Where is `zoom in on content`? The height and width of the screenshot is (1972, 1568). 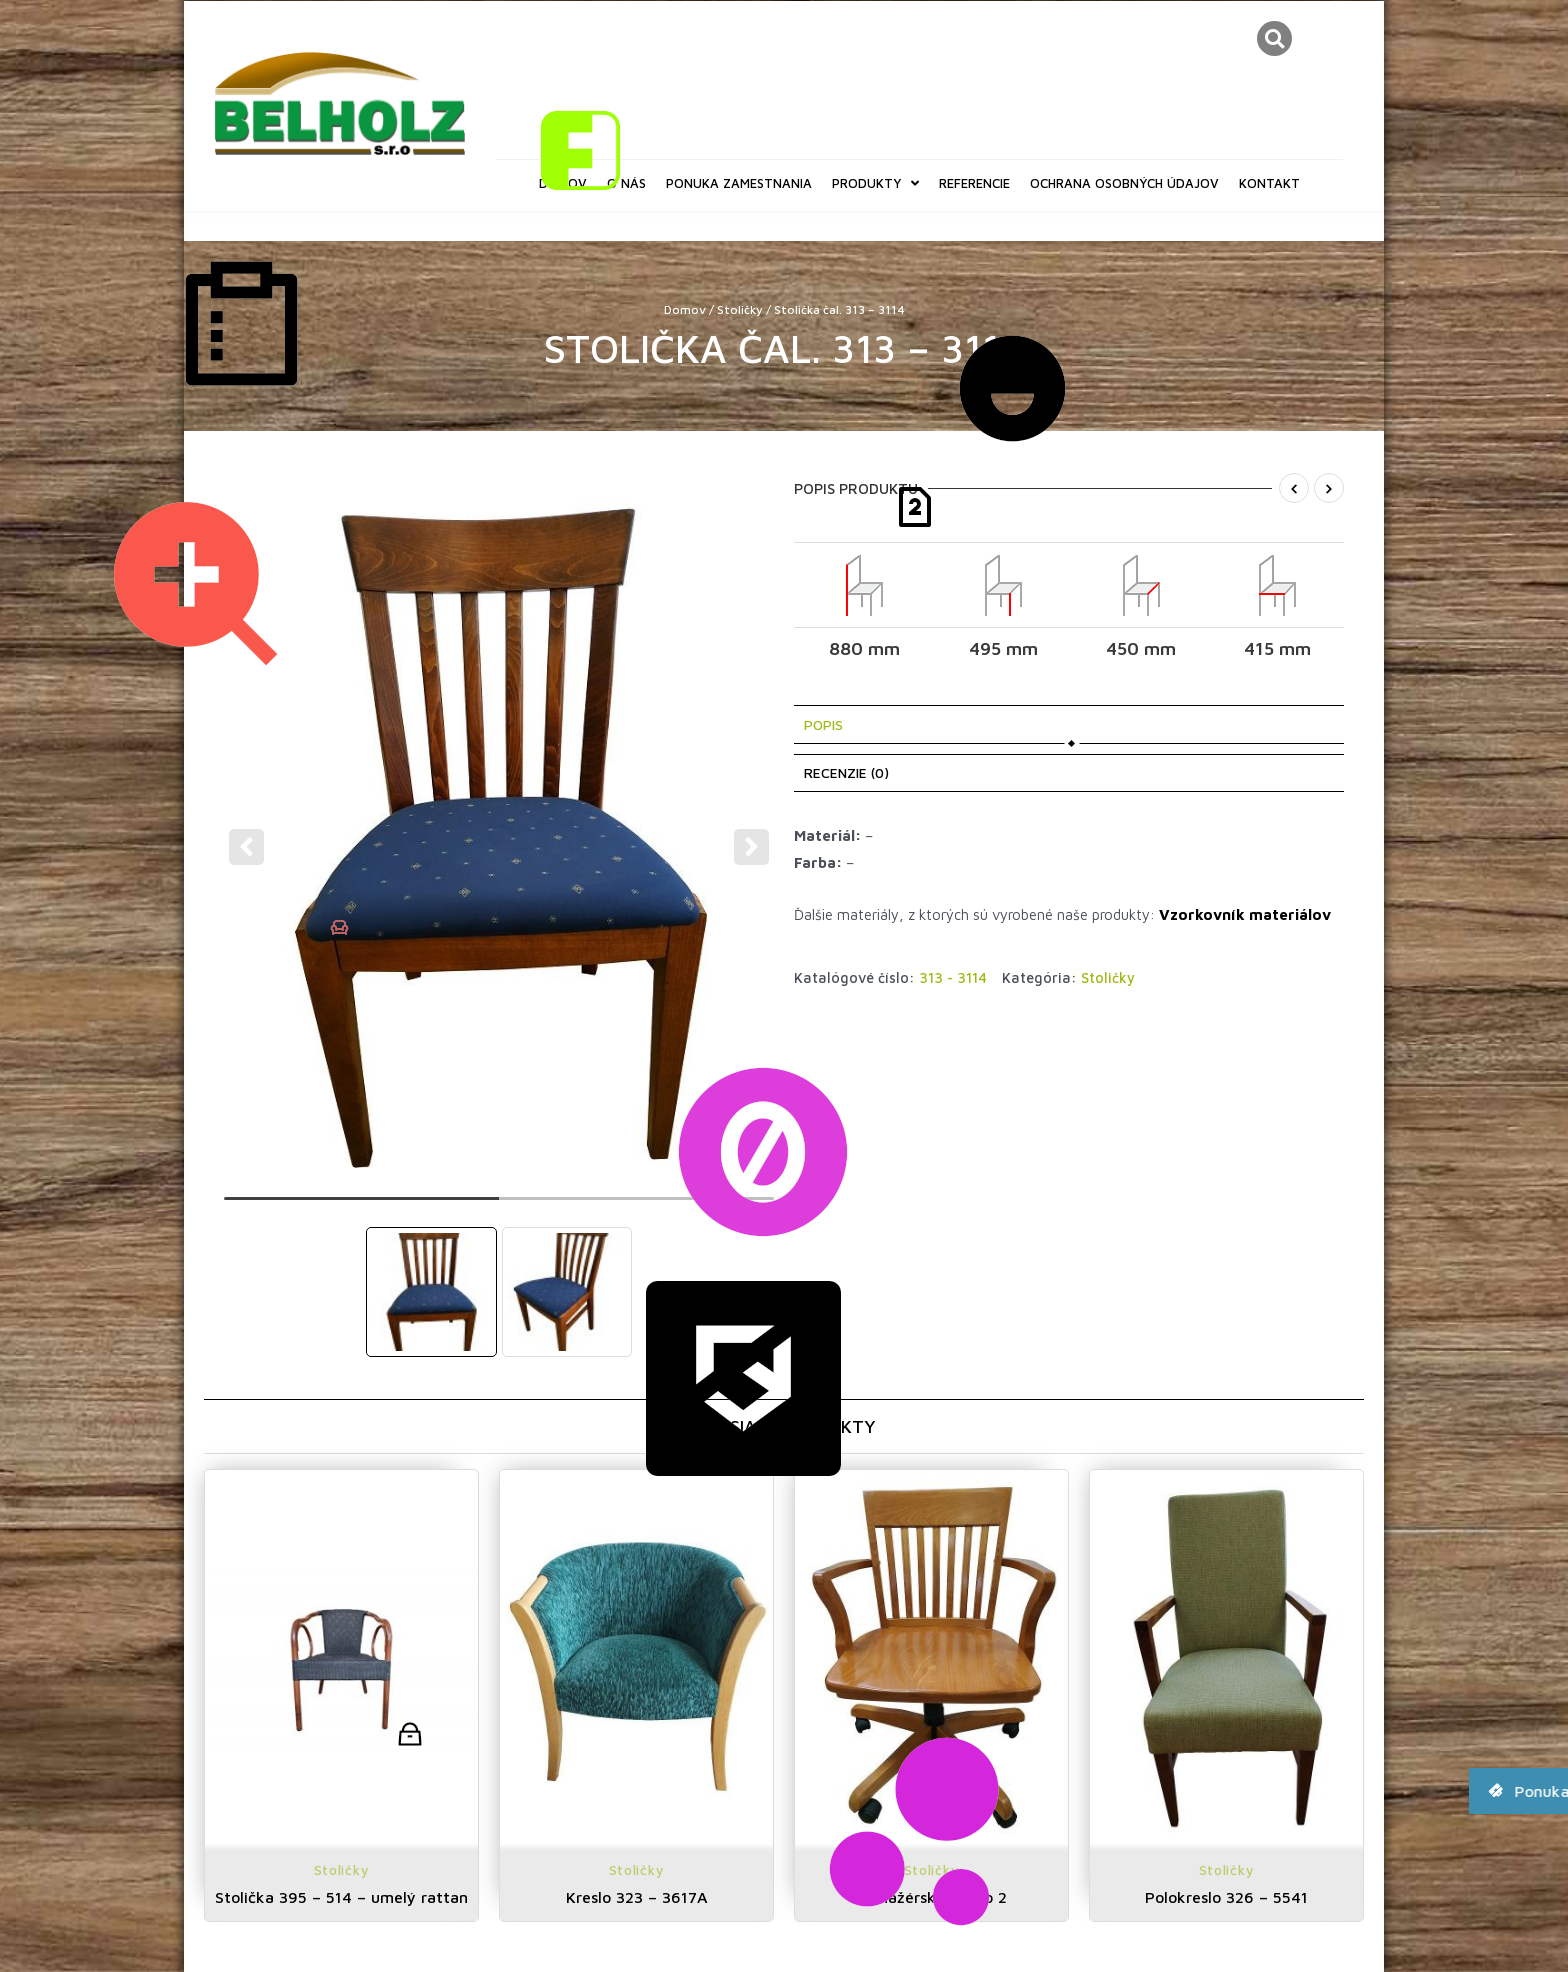 zoom in on content is located at coordinates (194, 582).